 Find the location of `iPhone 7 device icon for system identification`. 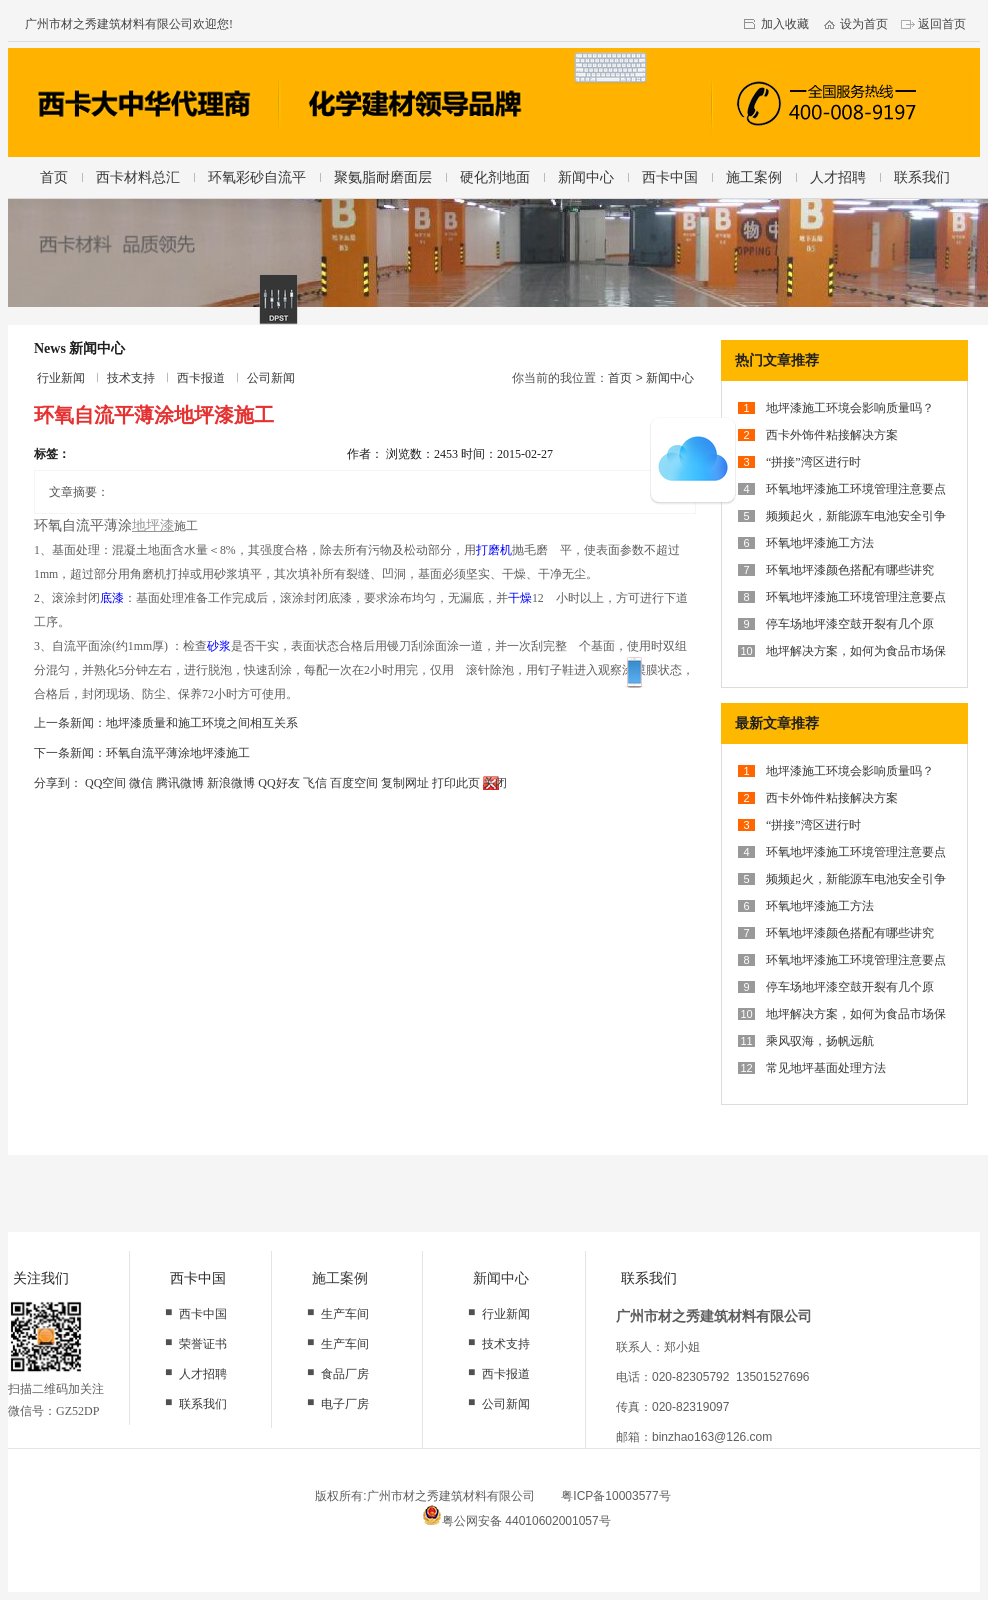

iPhone 7 device icon for system identification is located at coordinates (634, 672).